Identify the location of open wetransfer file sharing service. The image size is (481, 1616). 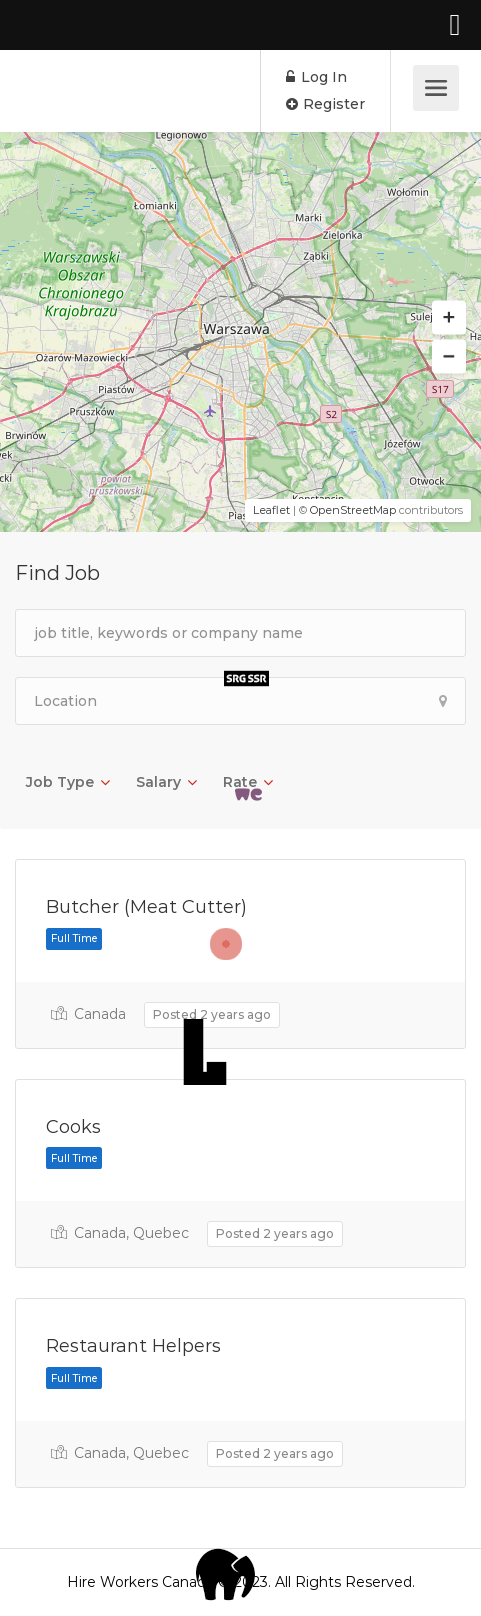
(248, 794).